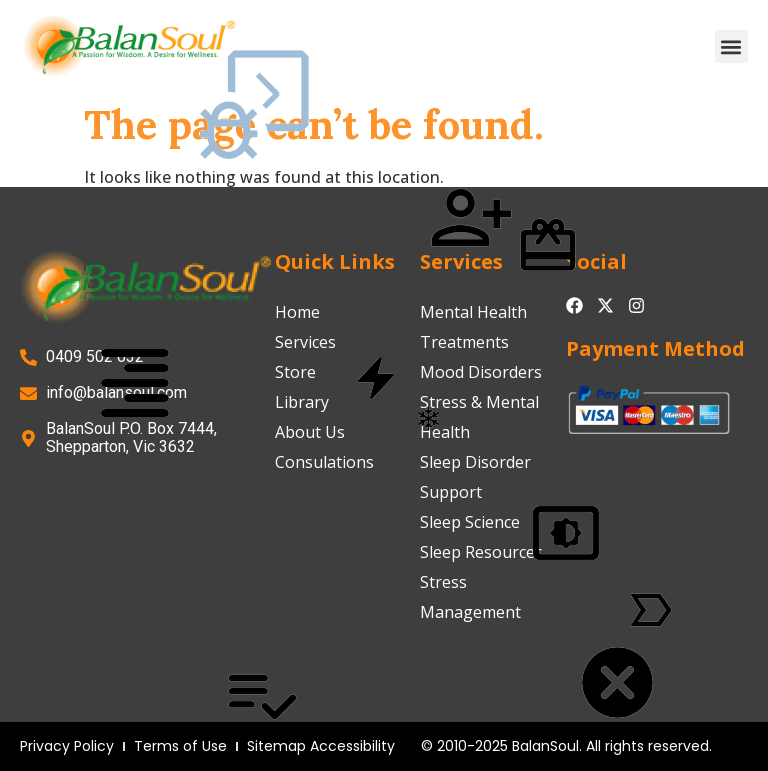 The image size is (768, 771). I want to click on add a new contact or friend, so click(471, 217).